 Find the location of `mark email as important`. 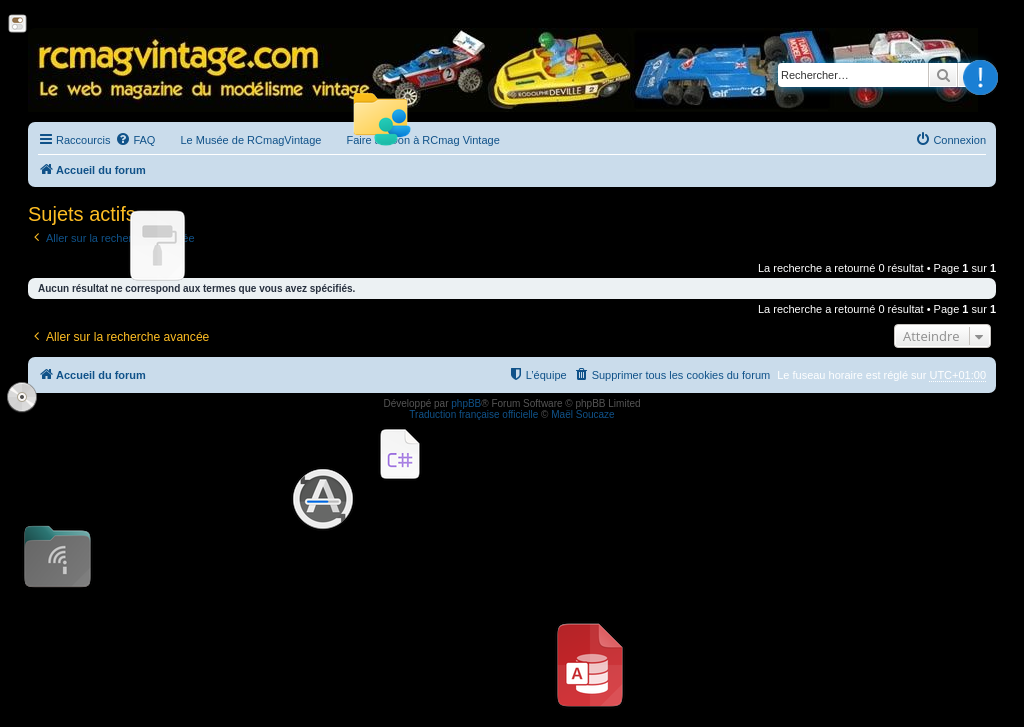

mark email as important is located at coordinates (980, 77).